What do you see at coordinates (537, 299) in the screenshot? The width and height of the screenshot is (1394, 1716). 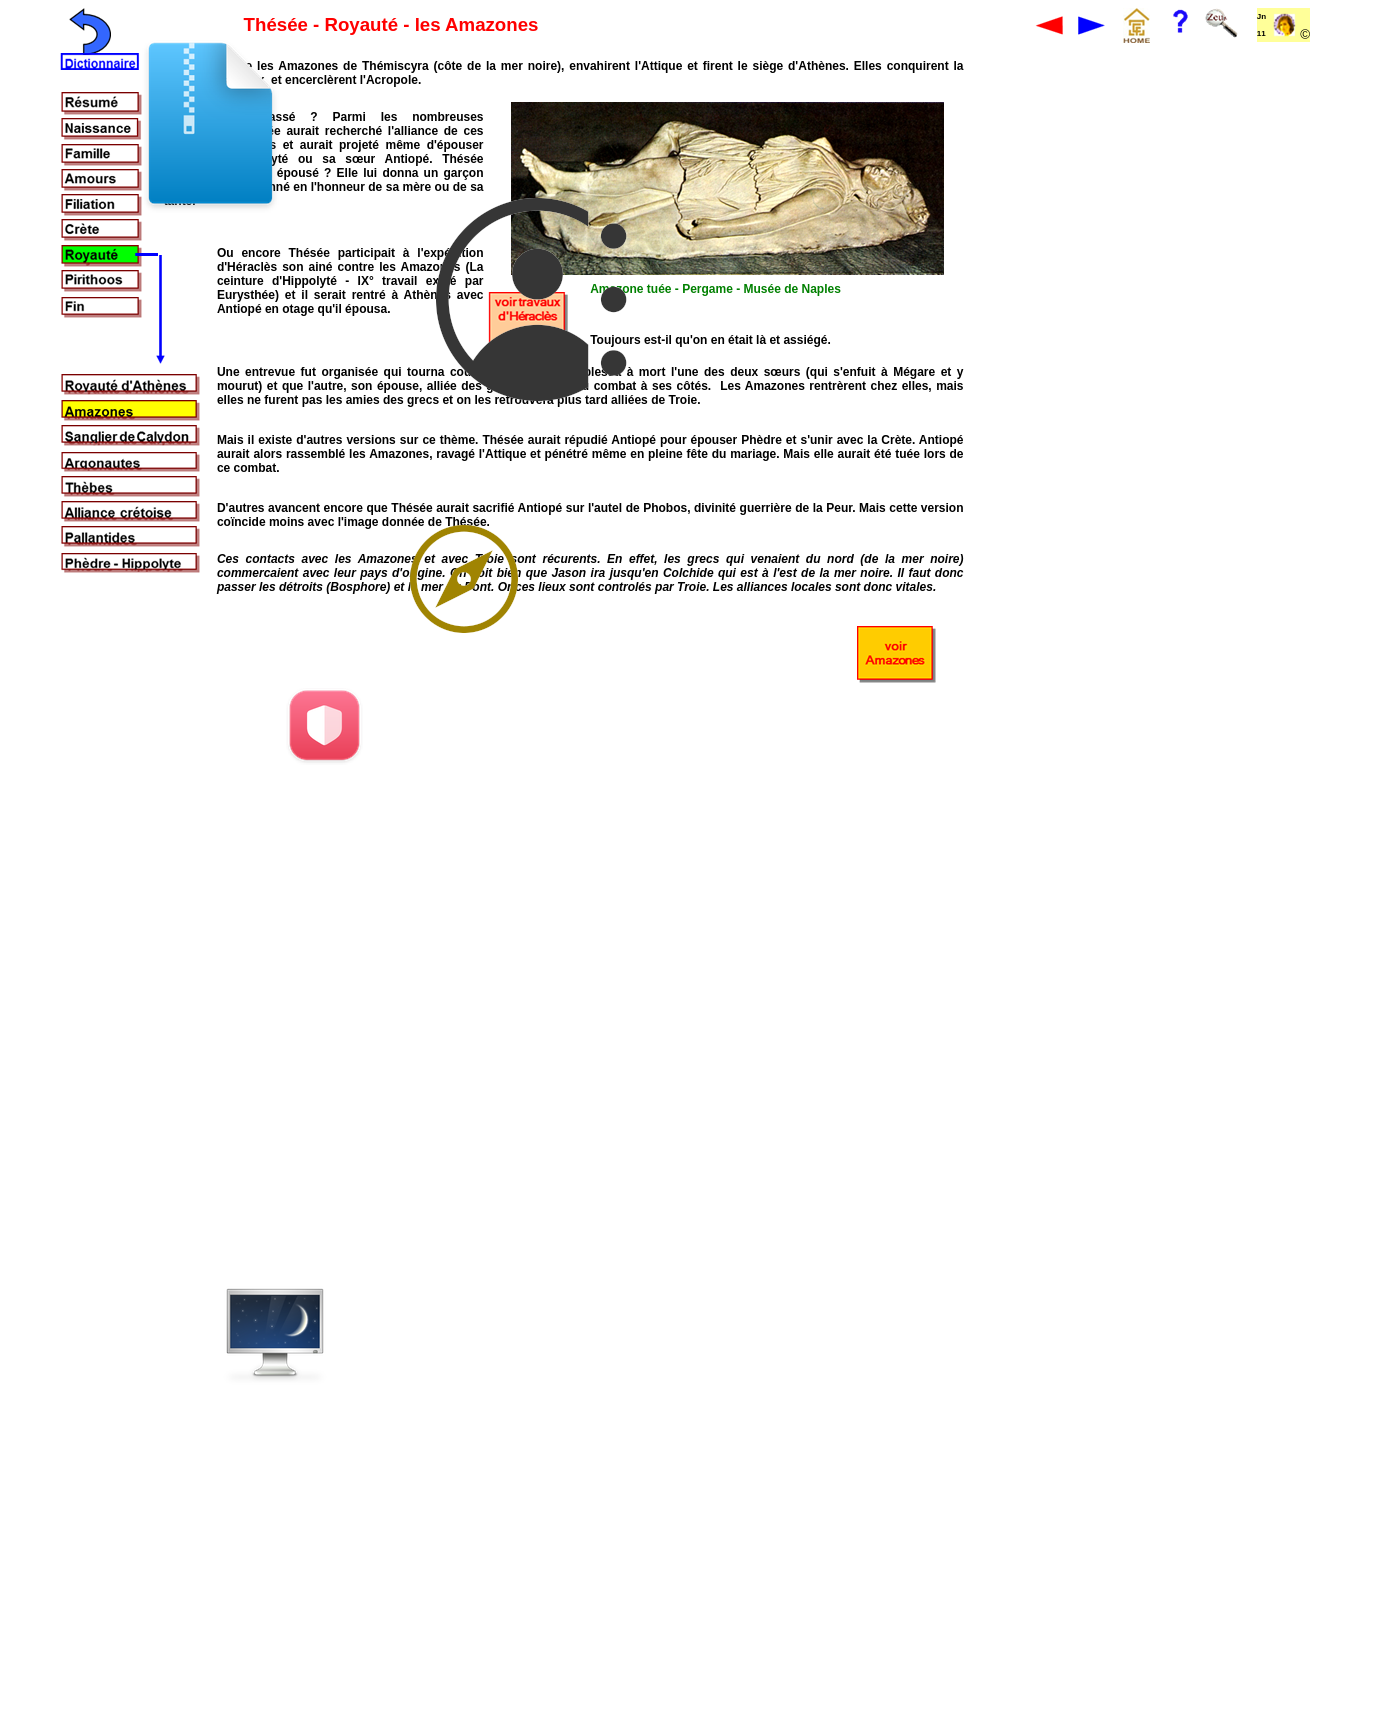 I see `browse artists in your music library` at bounding box center [537, 299].